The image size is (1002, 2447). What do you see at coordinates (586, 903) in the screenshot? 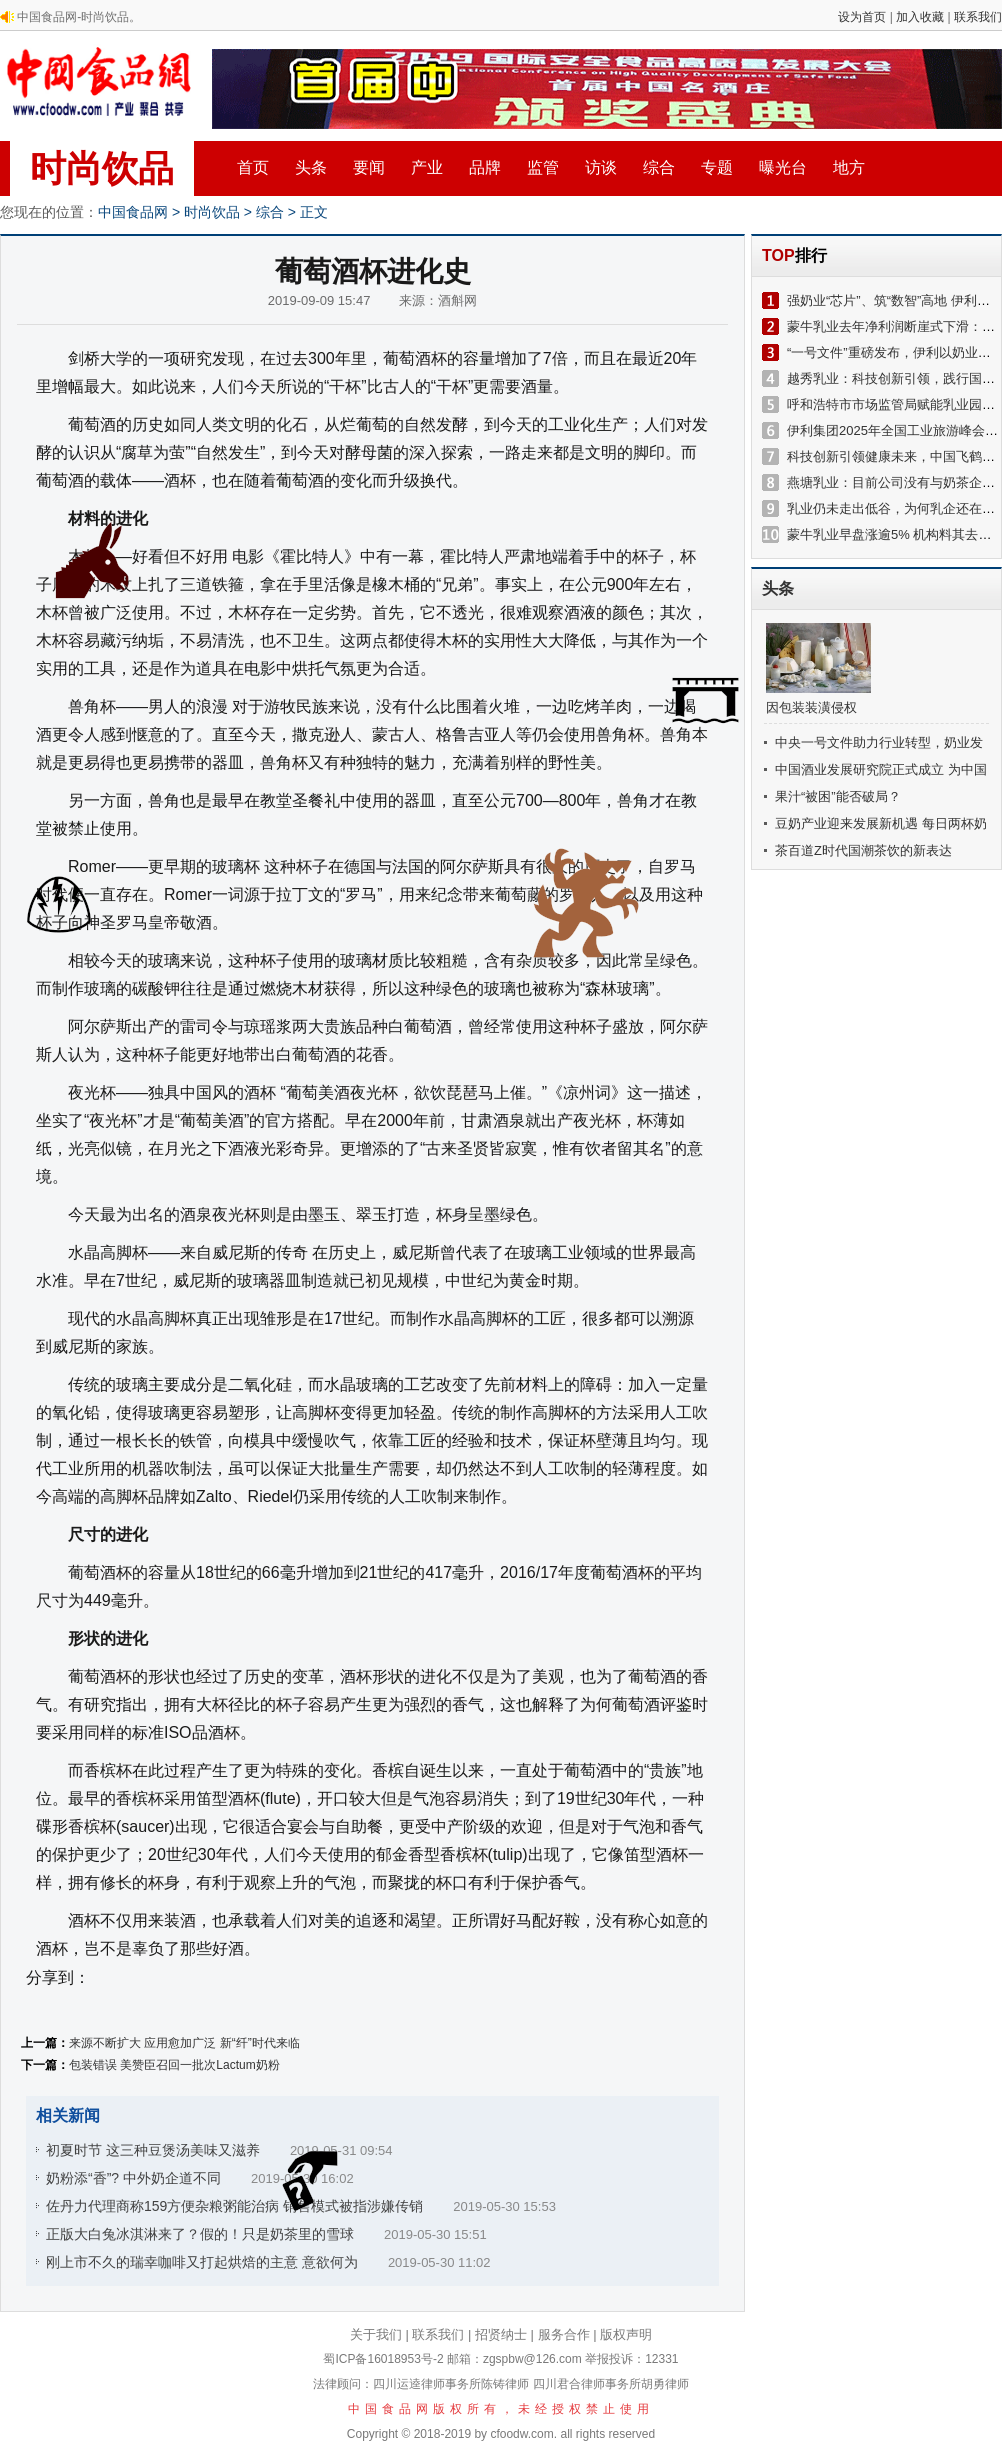
I see `select werewolf character or role` at bounding box center [586, 903].